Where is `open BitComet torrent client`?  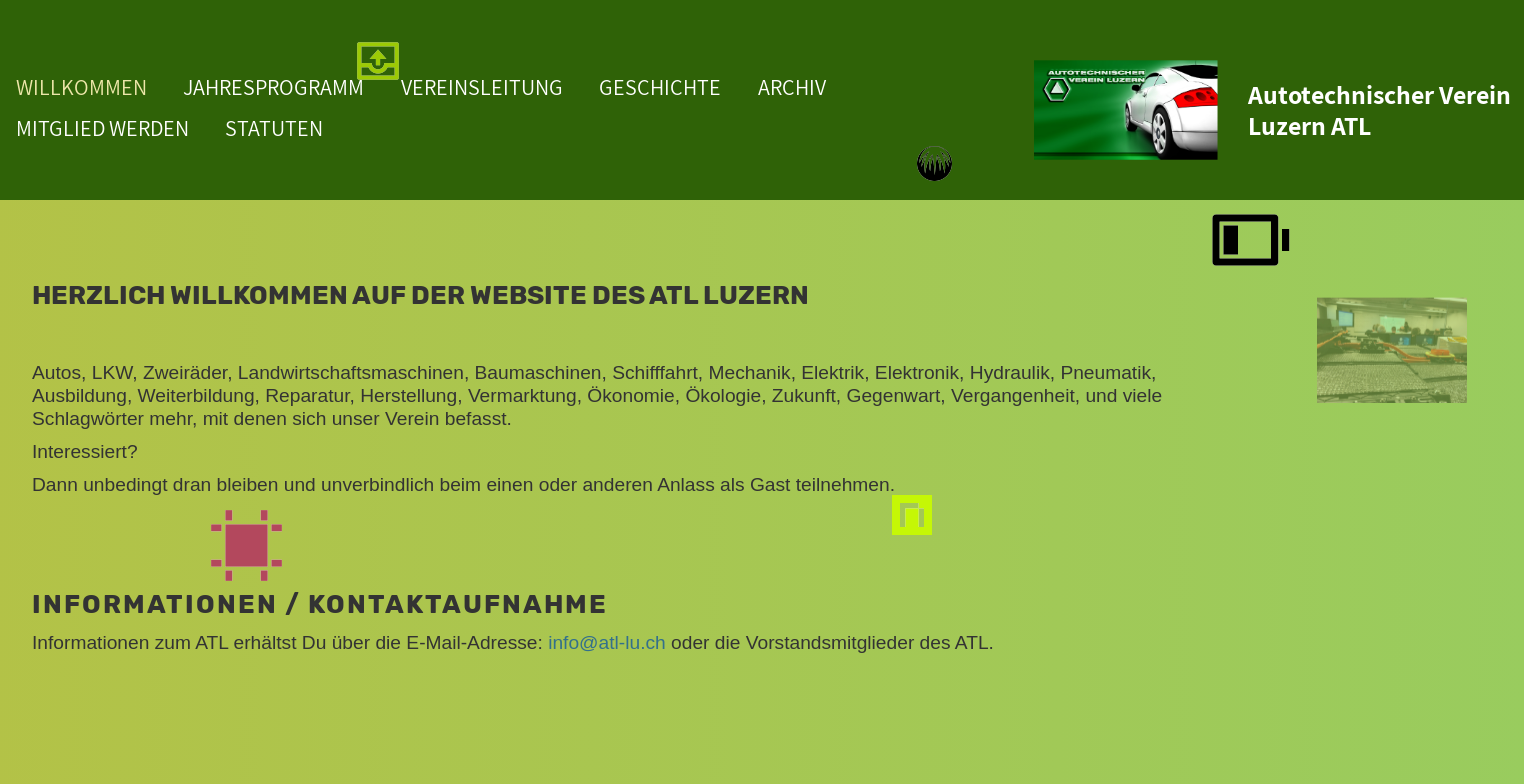
open BitComet torrent client is located at coordinates (934, 163).